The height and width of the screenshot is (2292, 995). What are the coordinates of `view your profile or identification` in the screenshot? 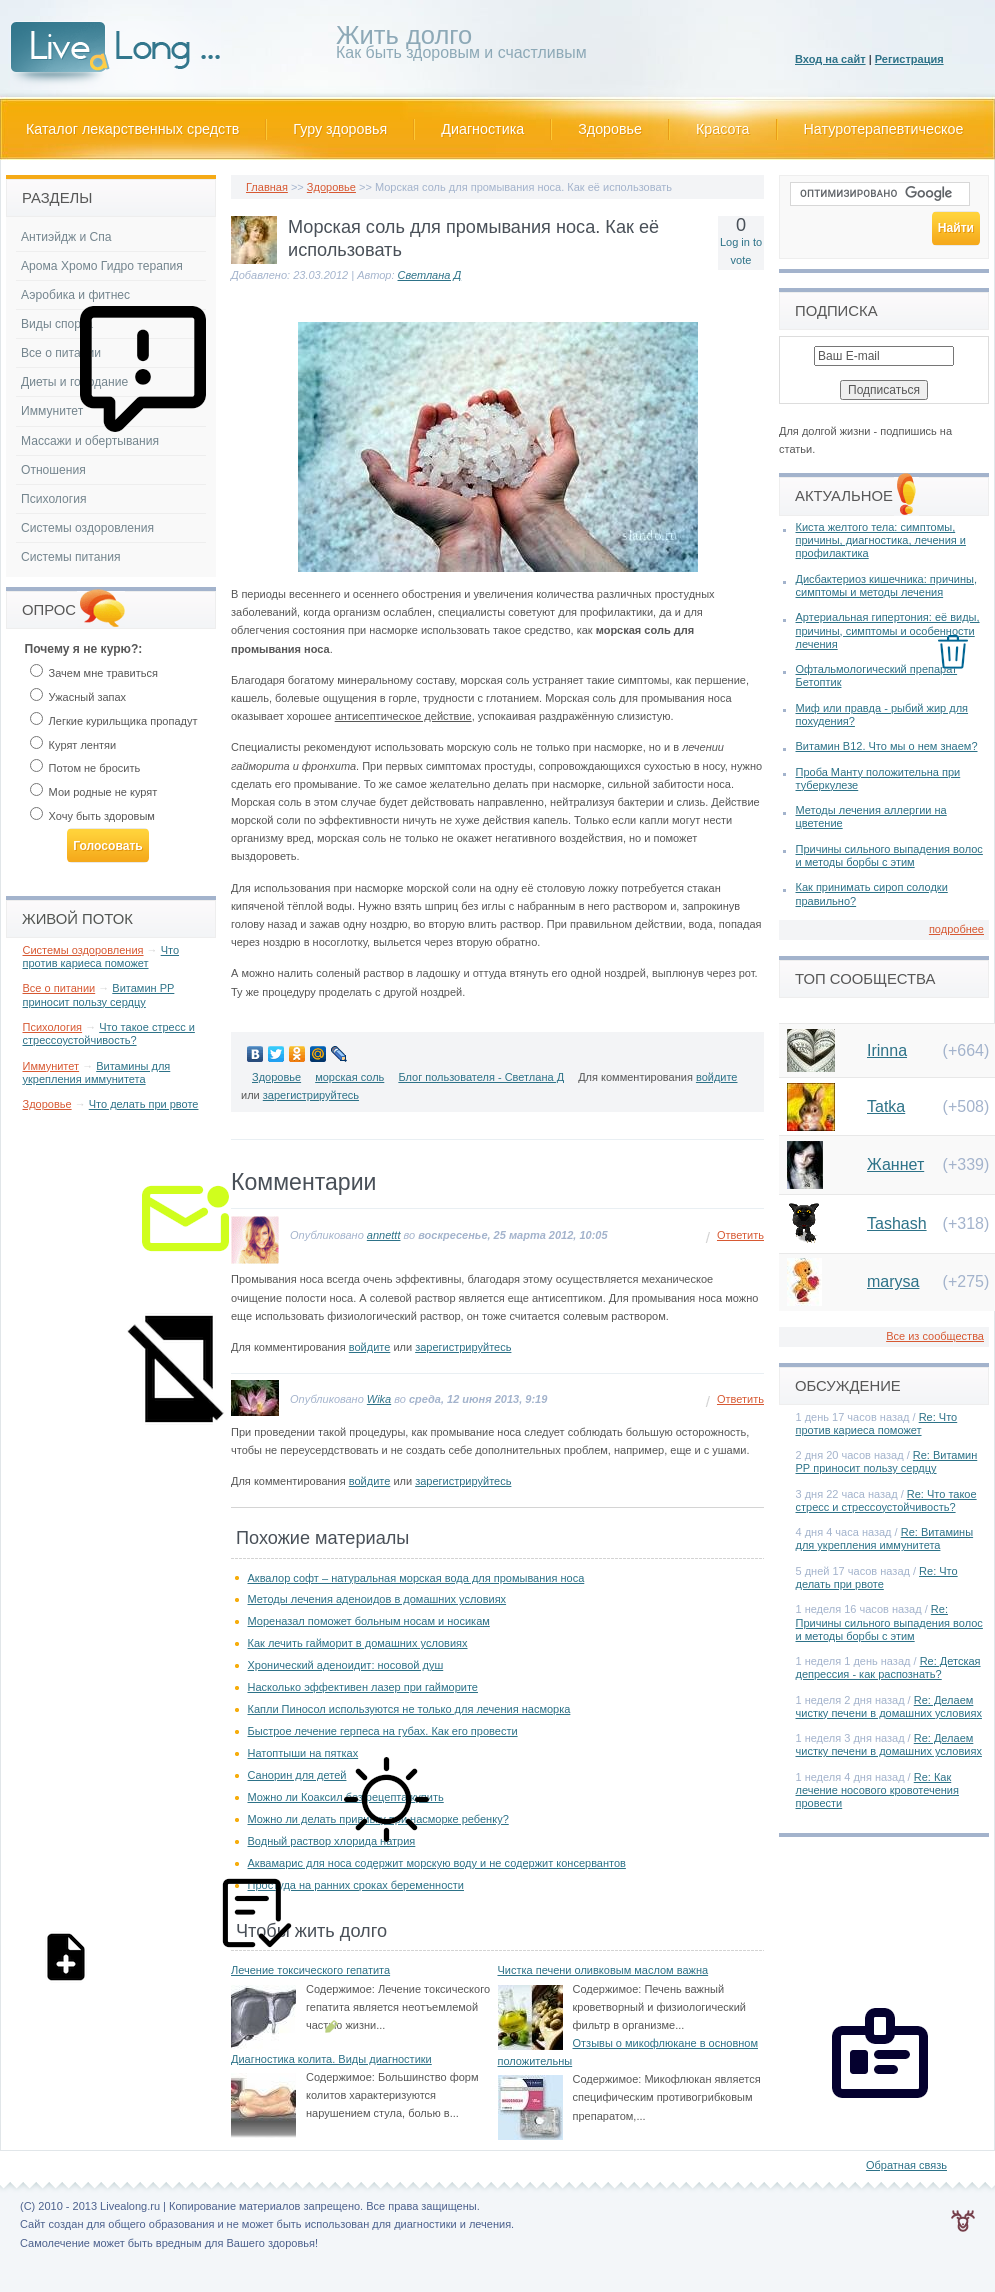 It's located at (880, 2056).